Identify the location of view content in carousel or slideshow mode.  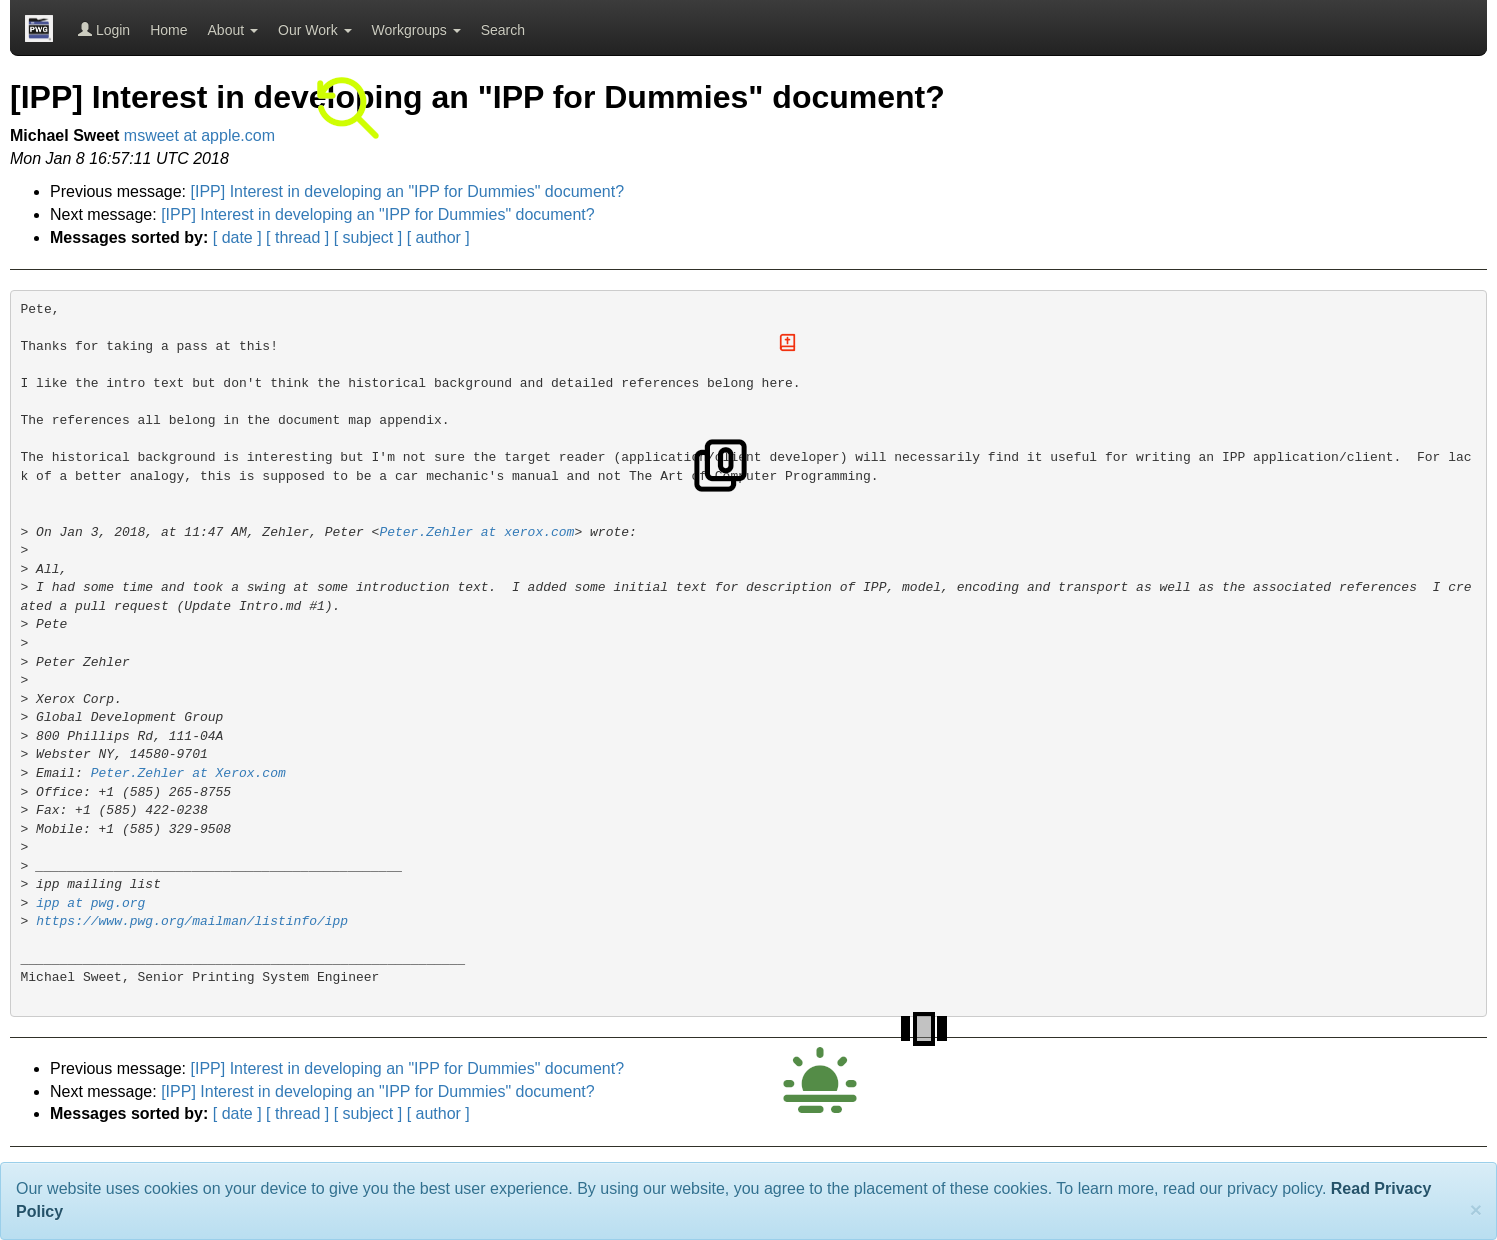
(924, 1030).